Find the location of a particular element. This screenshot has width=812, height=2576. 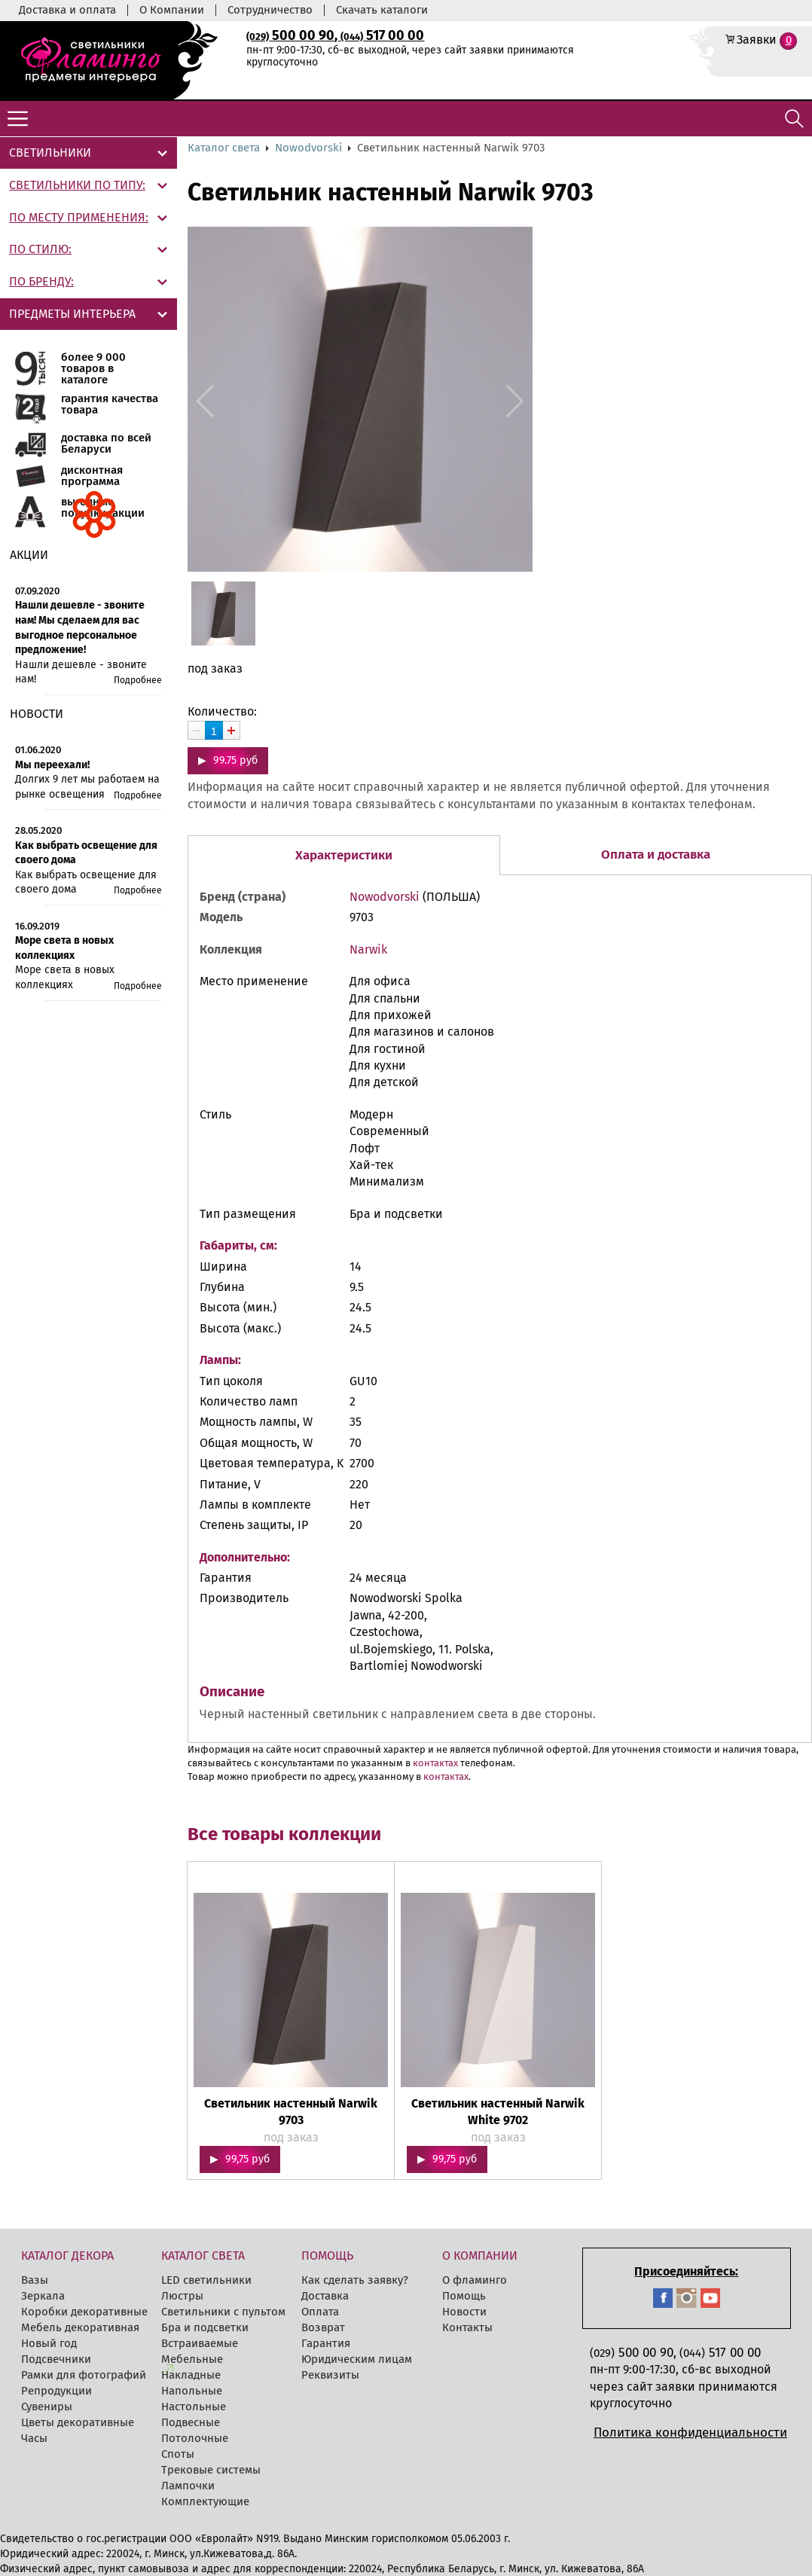

access garden or plant care features is located at coordinates (94, 514).